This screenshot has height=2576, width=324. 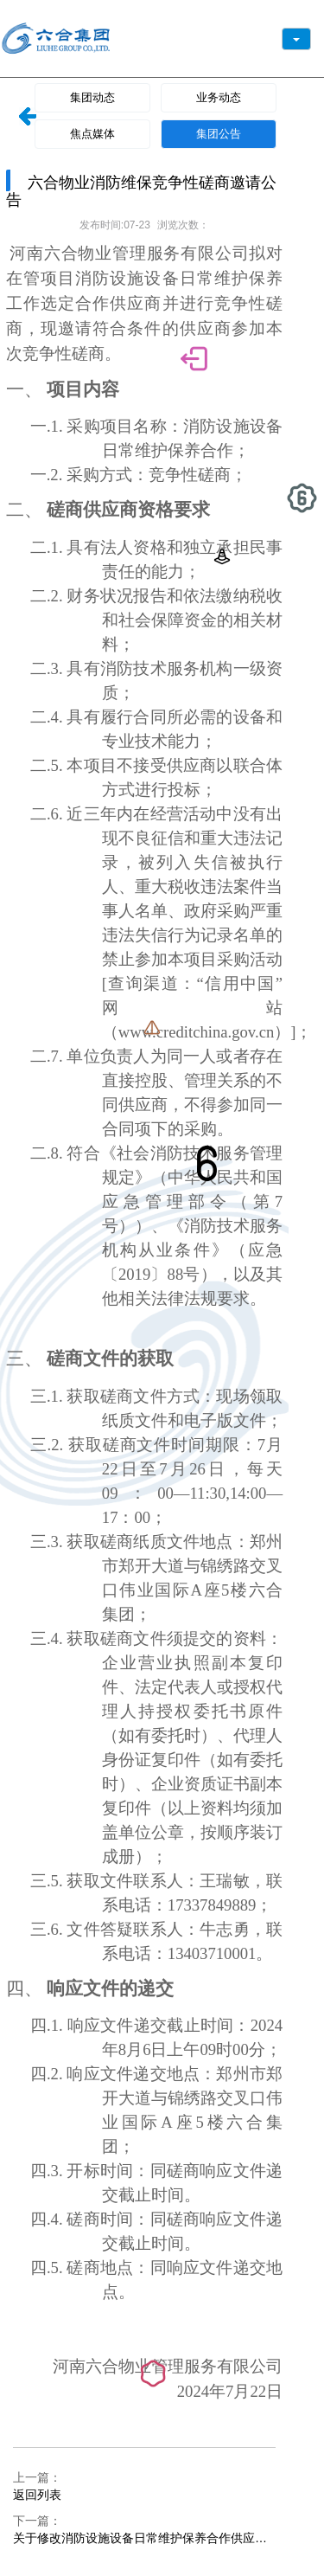 What do you see at coordinates (206, 1163) in the screenshot?
I see `indicates step 6 in a multi-step process` at bounding box center [206, 1163].